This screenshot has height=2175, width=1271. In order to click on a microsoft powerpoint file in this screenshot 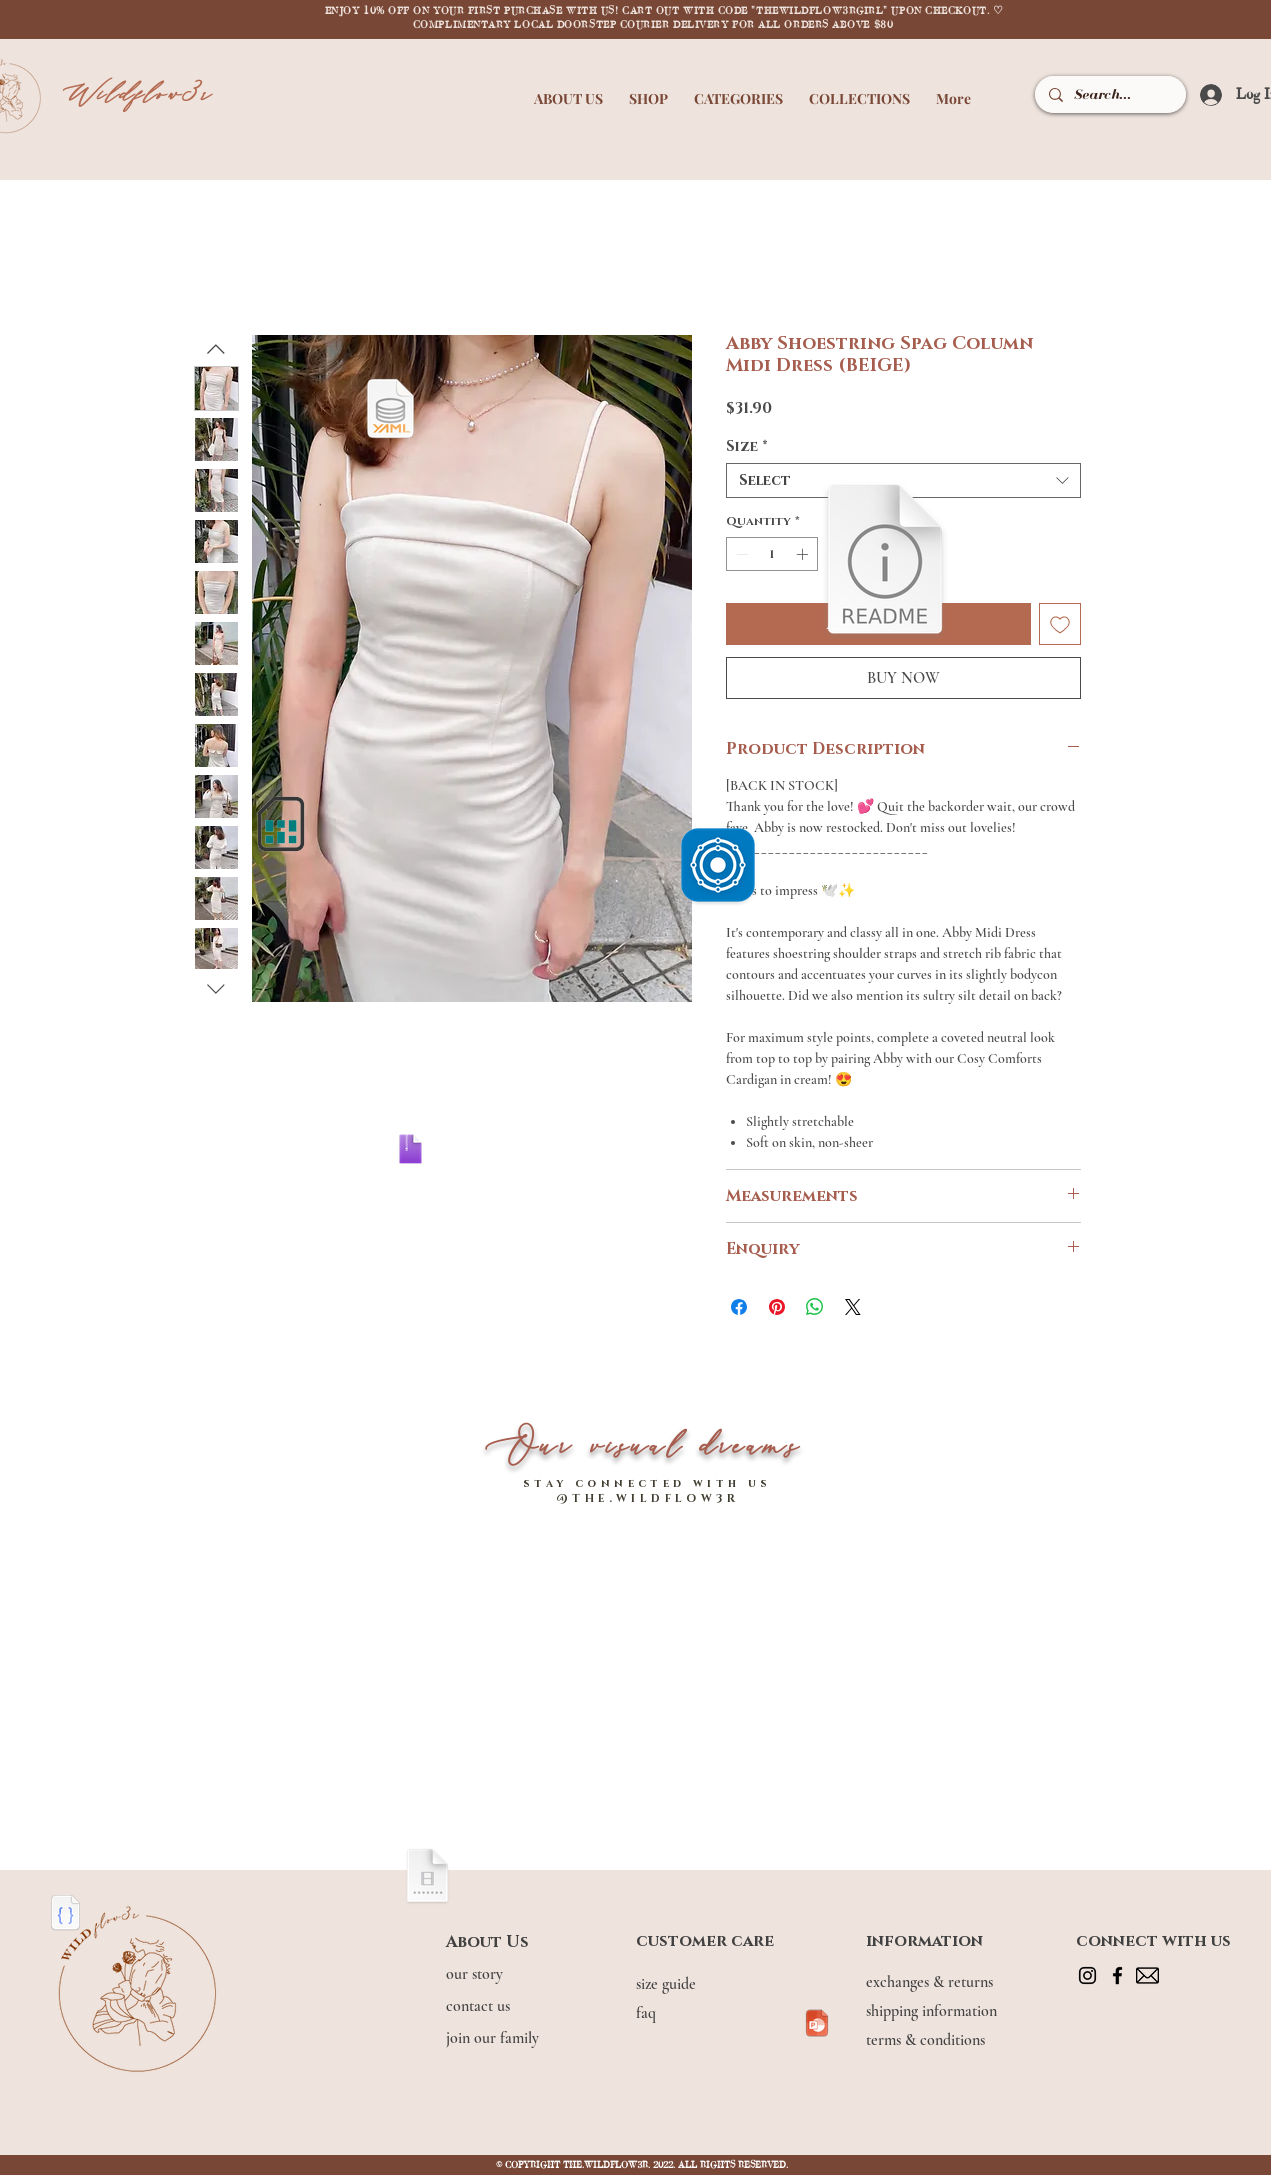, I will do `click(817, 2023)`.